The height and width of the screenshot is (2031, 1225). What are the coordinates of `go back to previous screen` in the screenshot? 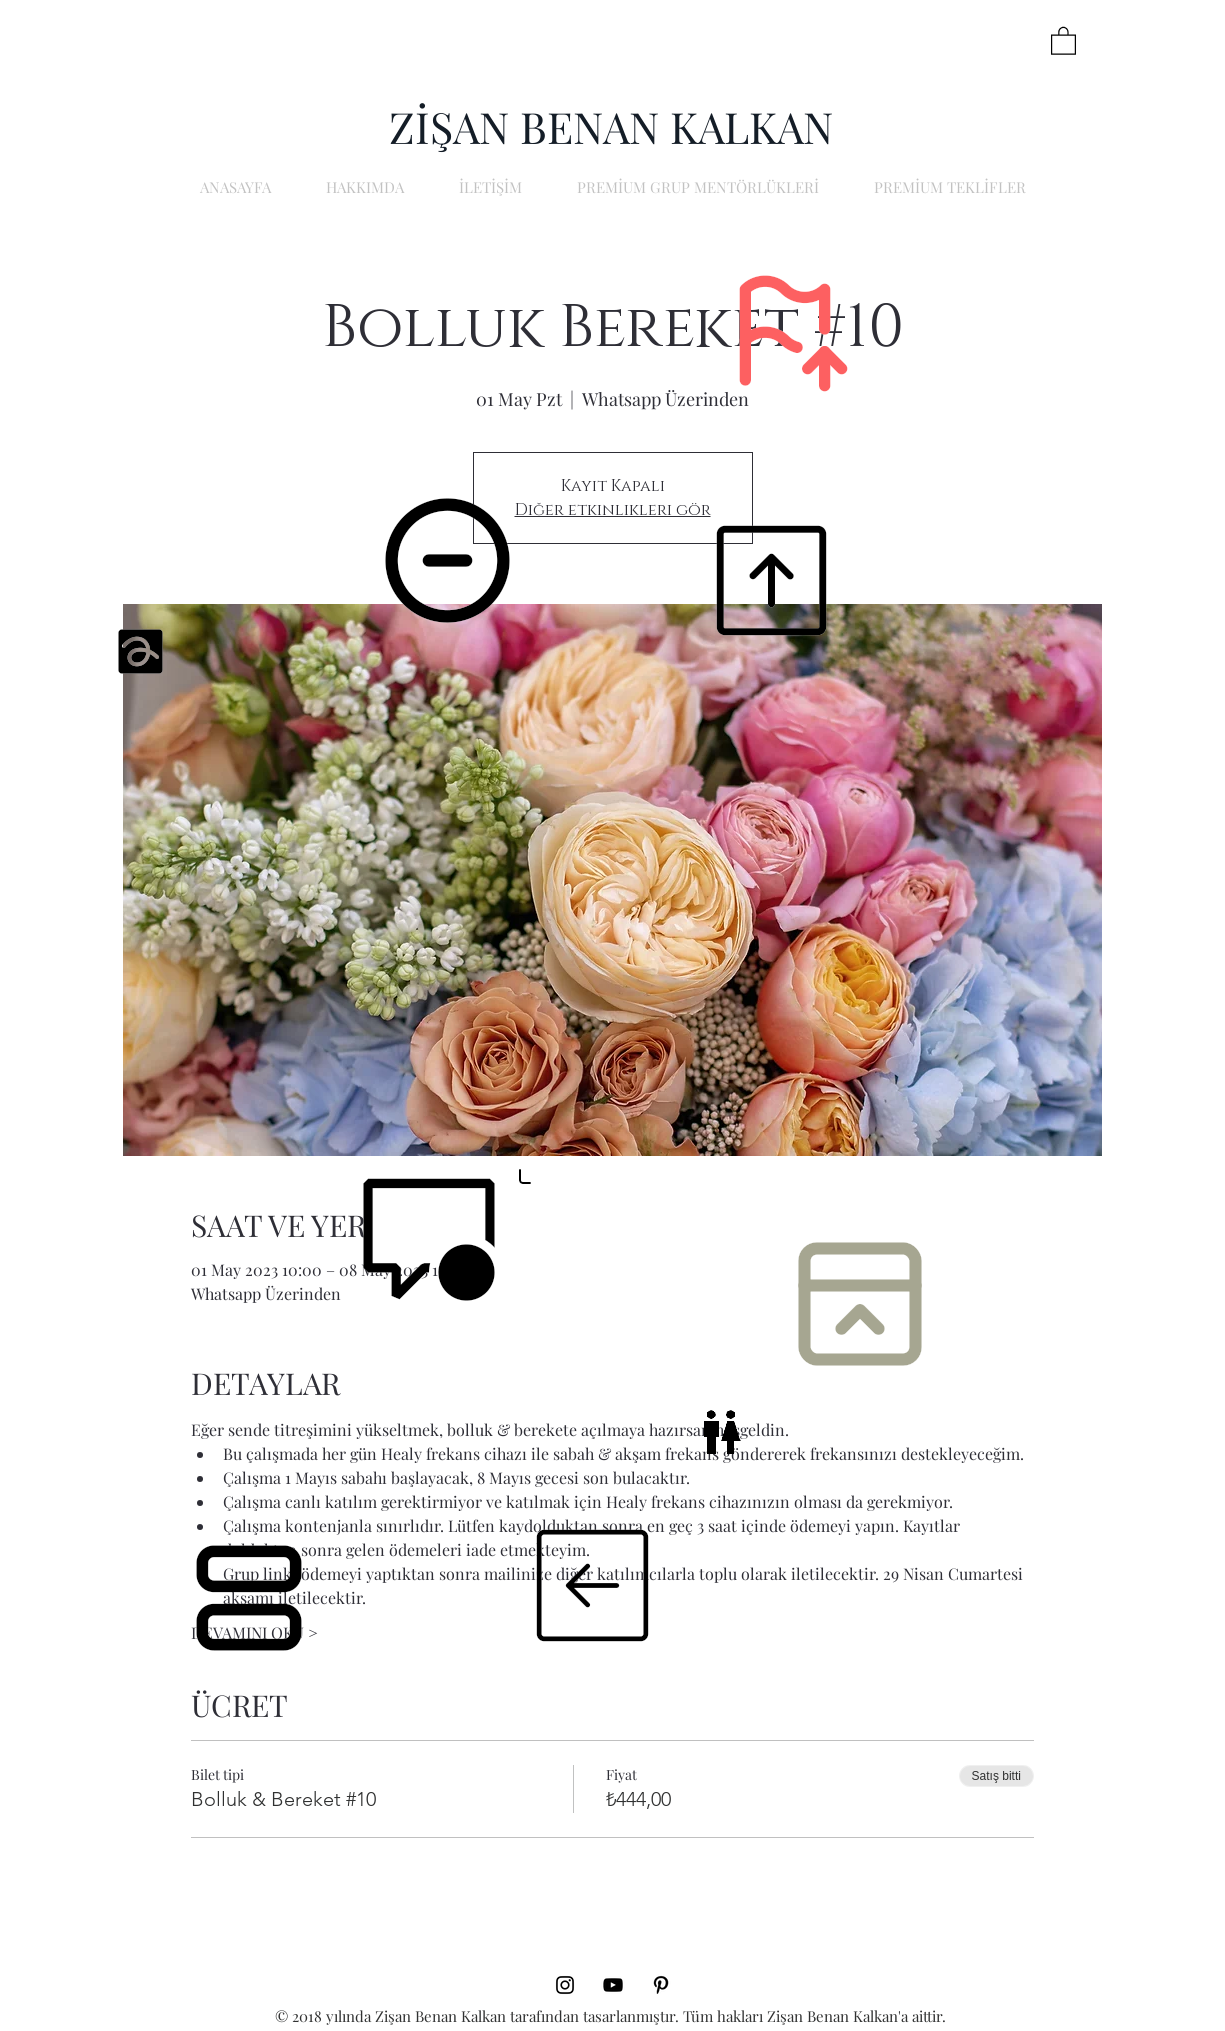 It's located at (592, 1585).